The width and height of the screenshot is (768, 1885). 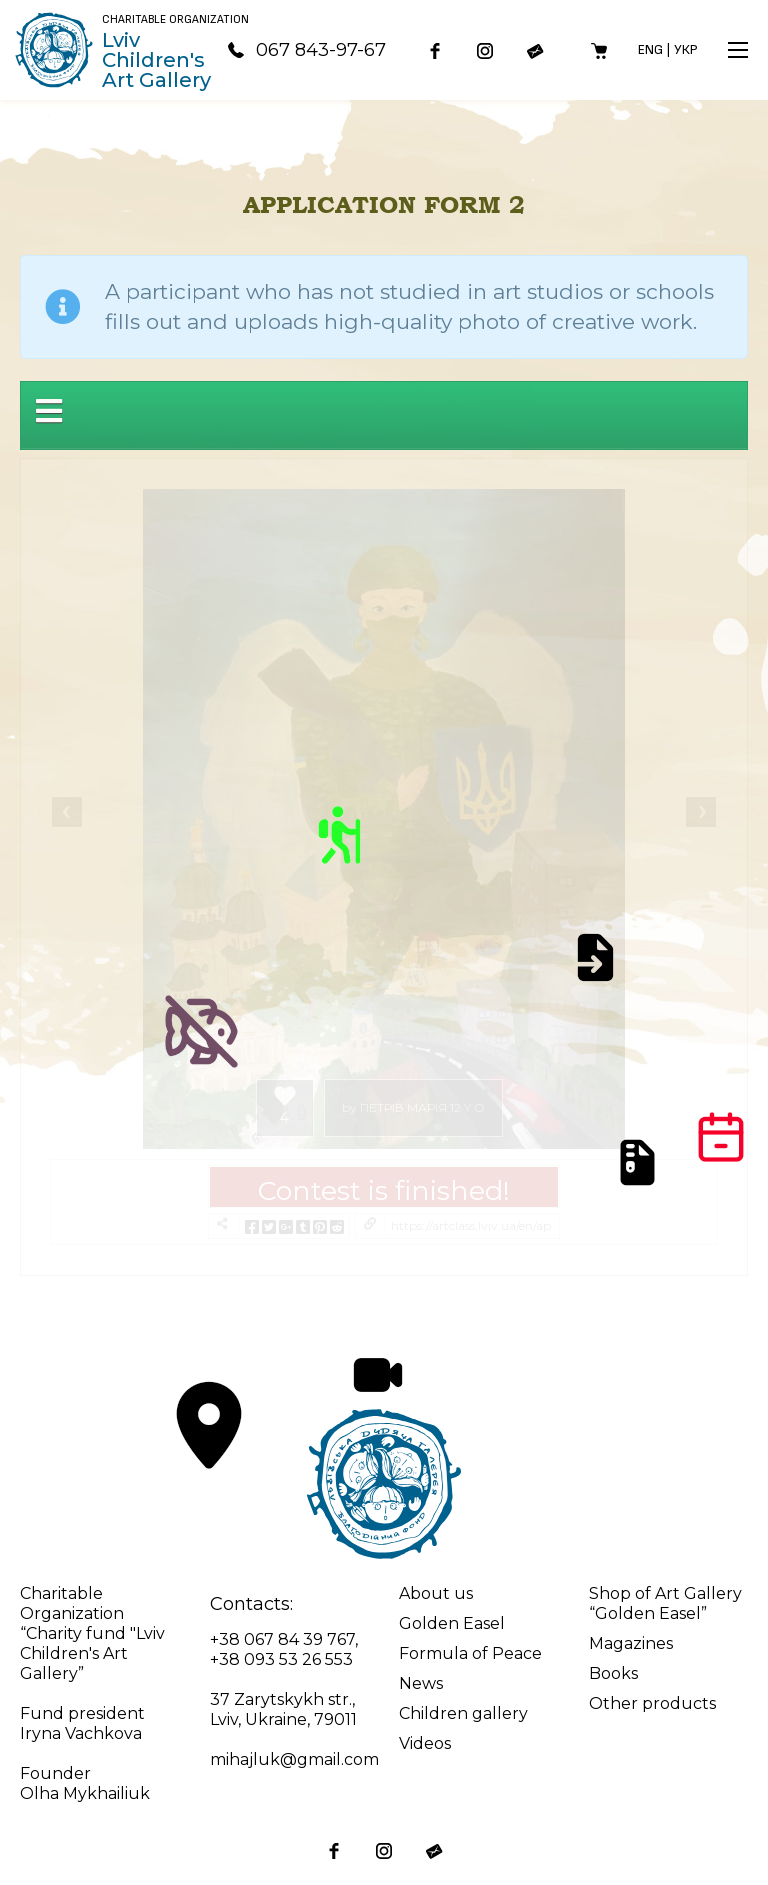 I want to click on view current location on map, so click(x=209, y=1425).